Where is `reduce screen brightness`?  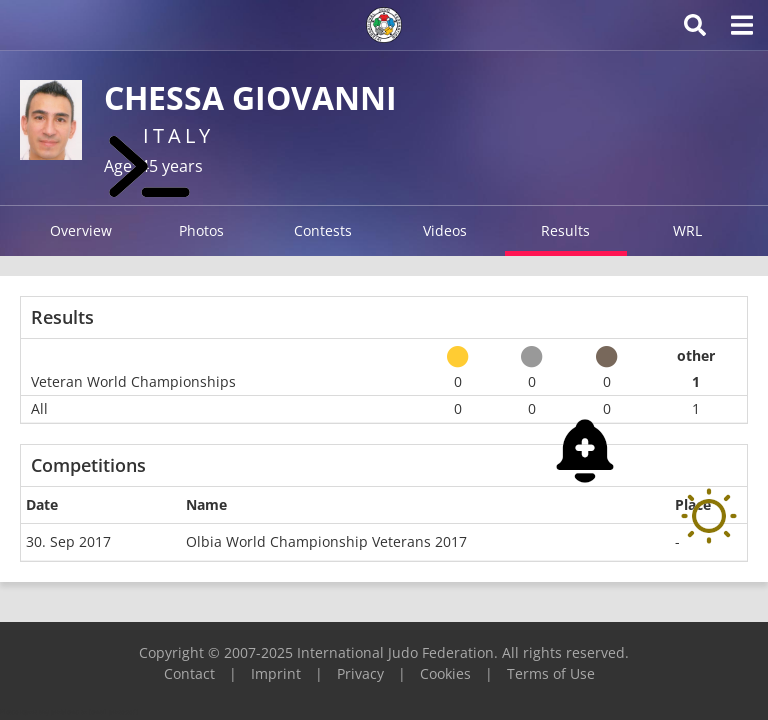
reduce screen brightness is located at coordinates (709, 516).